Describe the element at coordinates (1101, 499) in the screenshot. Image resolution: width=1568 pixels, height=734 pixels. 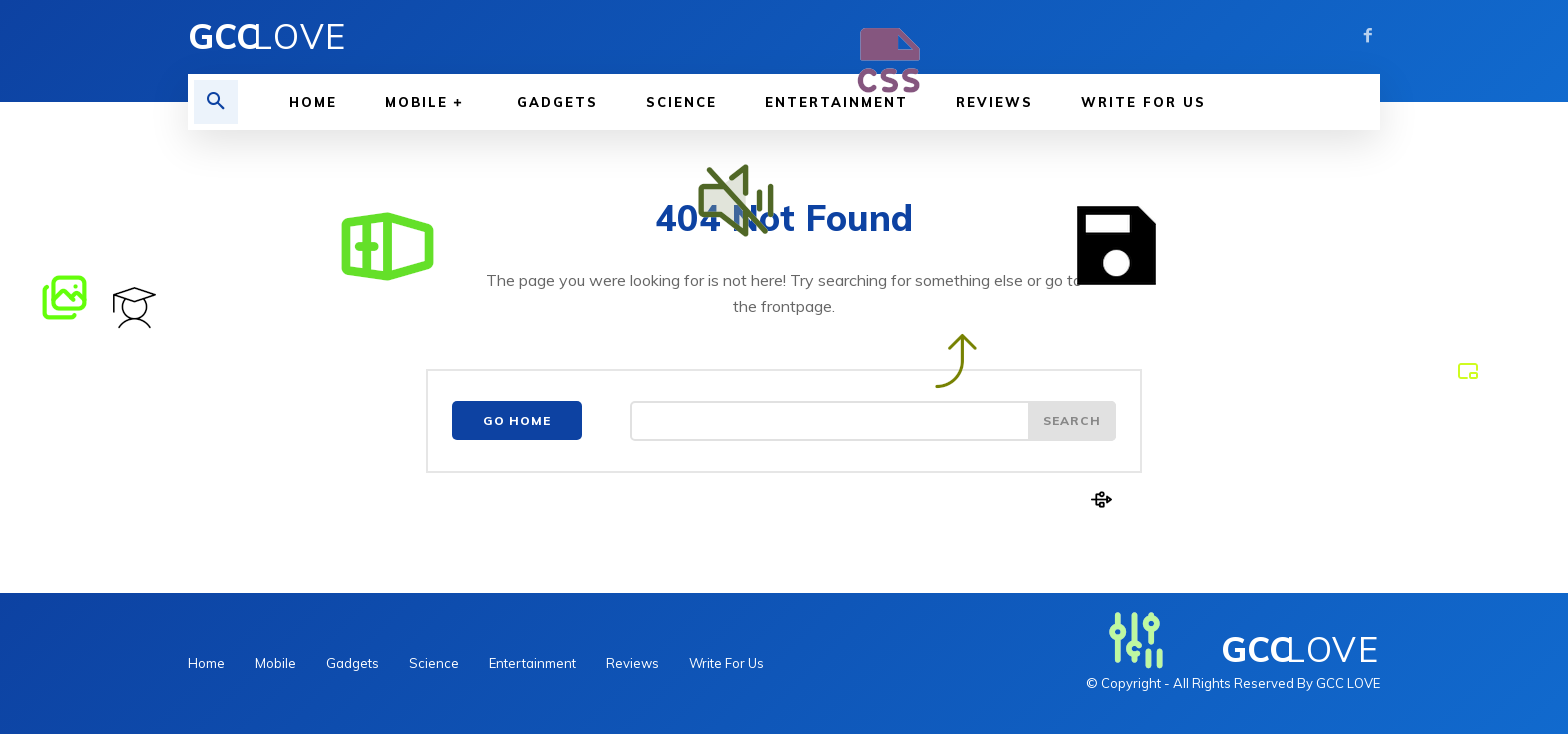
I see `connect a usb device` at that location.